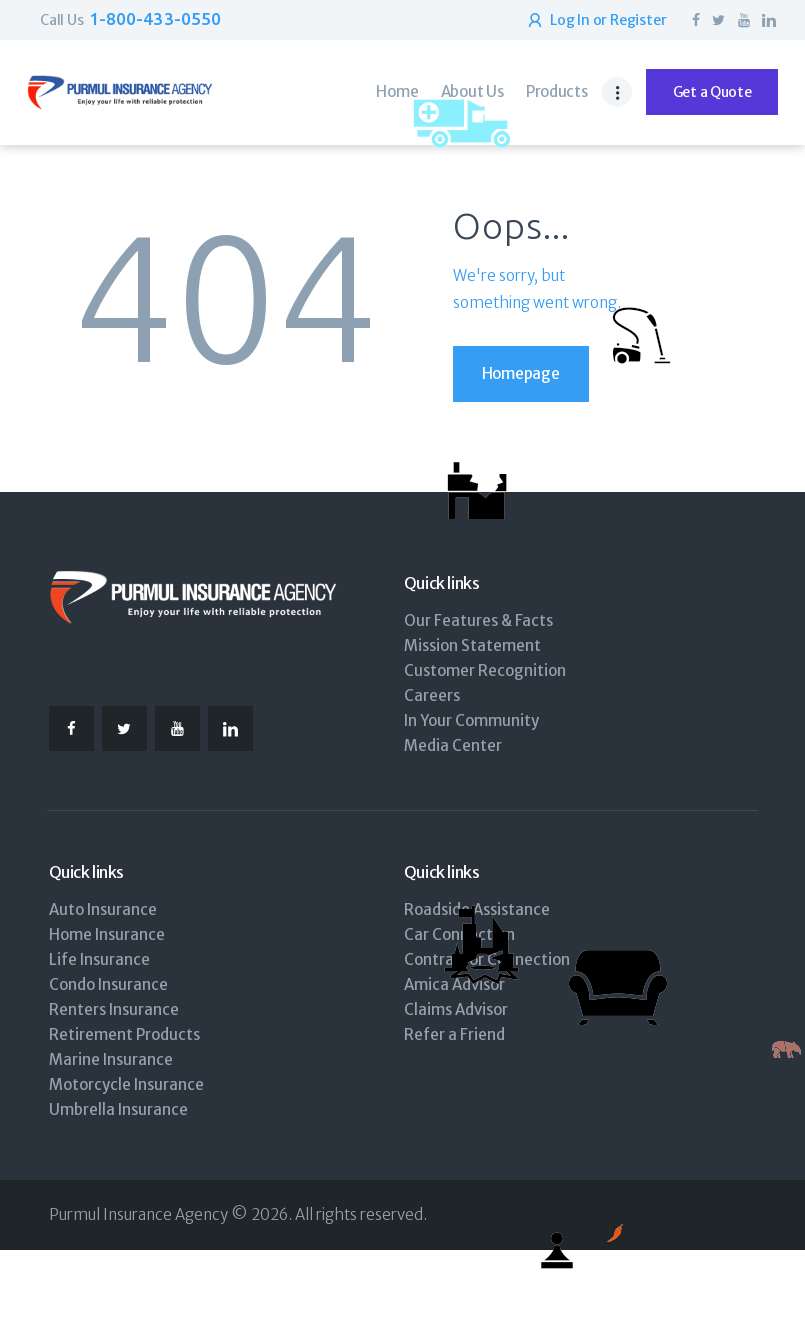  What do you see at coordinates (462, 123) in the screenshot?
I see `military ambulance unit or medical transport` at bounding box center [462, 123].